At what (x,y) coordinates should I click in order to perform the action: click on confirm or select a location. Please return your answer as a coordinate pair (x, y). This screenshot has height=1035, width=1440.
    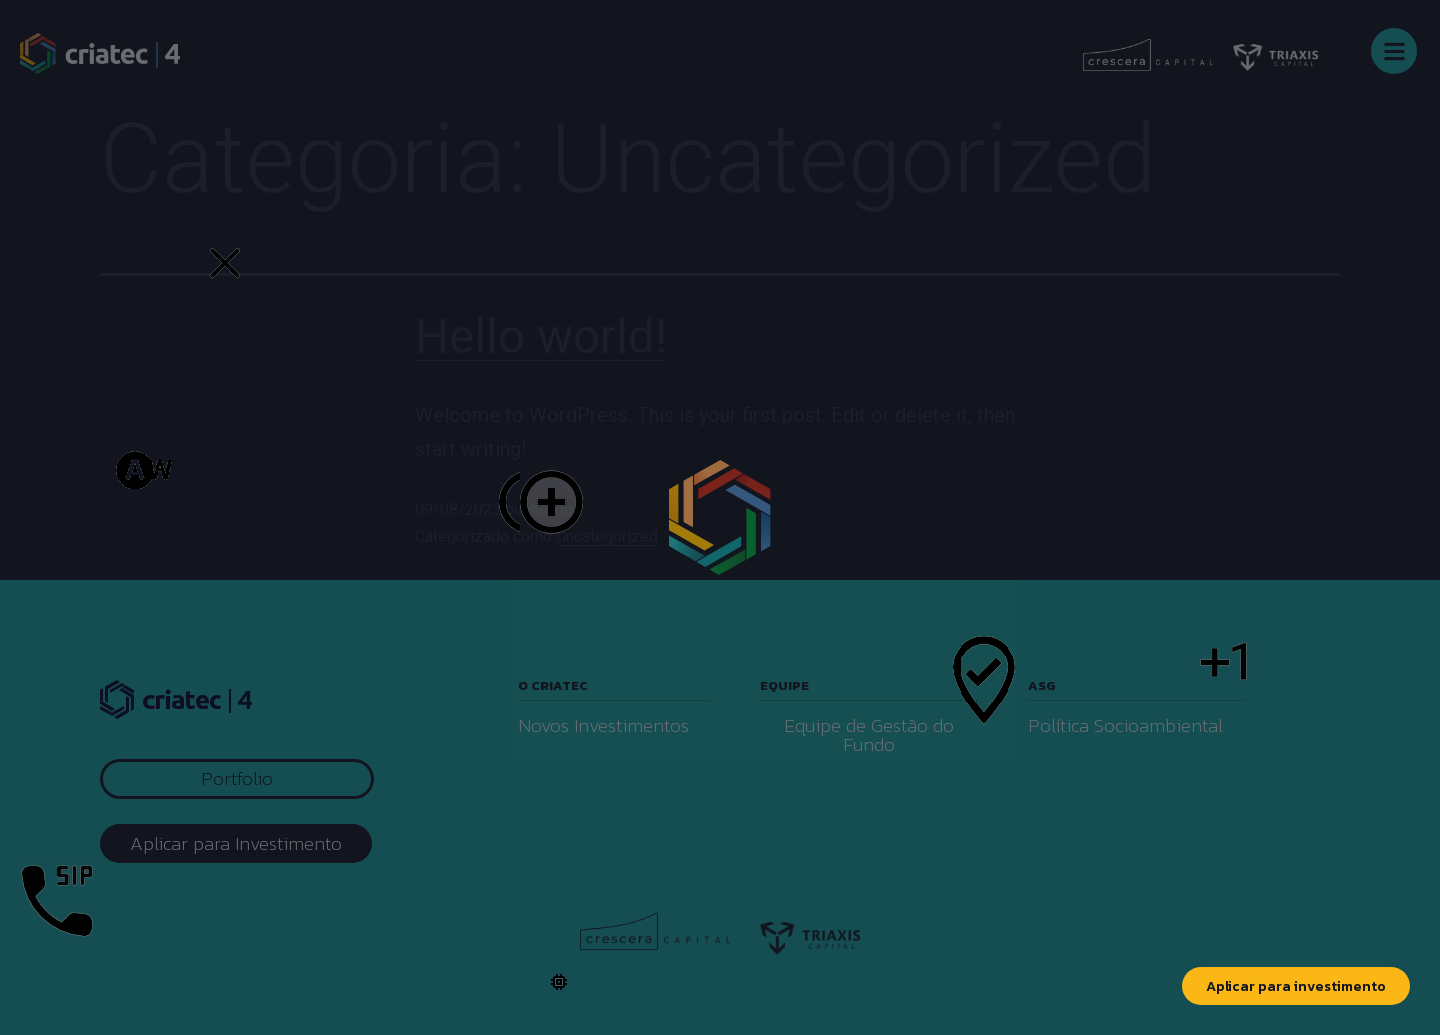
    Looking at the image, I should click on (984, 679).